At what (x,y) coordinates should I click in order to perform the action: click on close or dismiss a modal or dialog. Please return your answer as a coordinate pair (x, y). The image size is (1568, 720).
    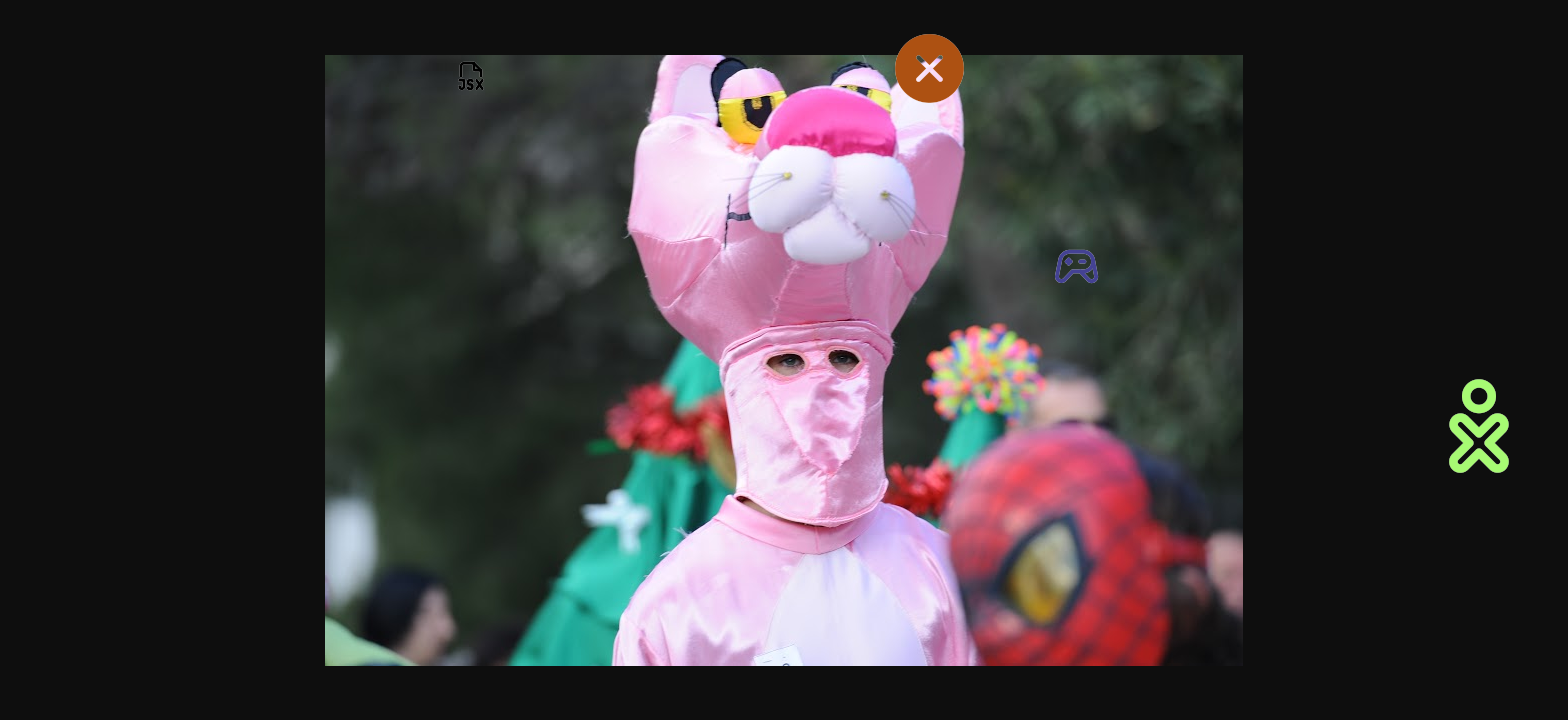
    Looking at the image, I should click on (929, 68).